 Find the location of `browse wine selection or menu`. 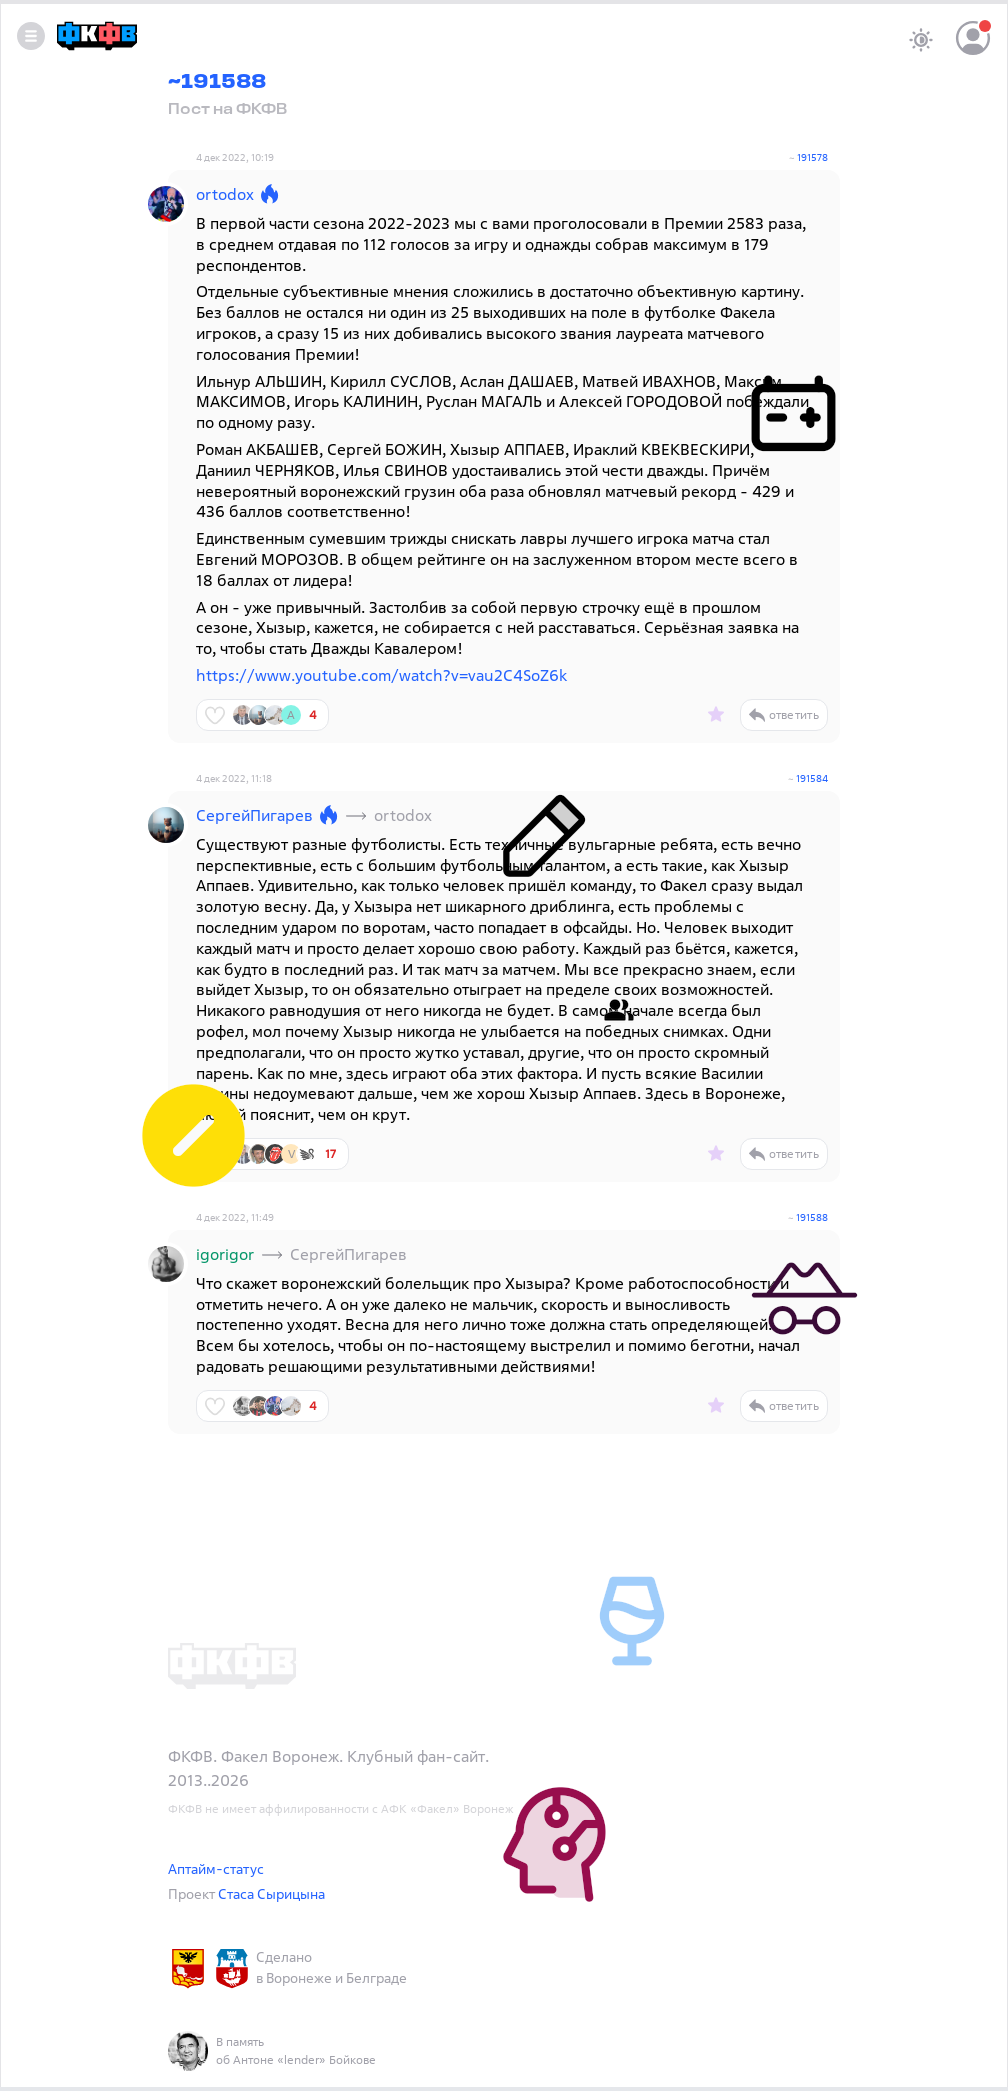

browse wine selection or menu is located at coordinates (632, 1618).